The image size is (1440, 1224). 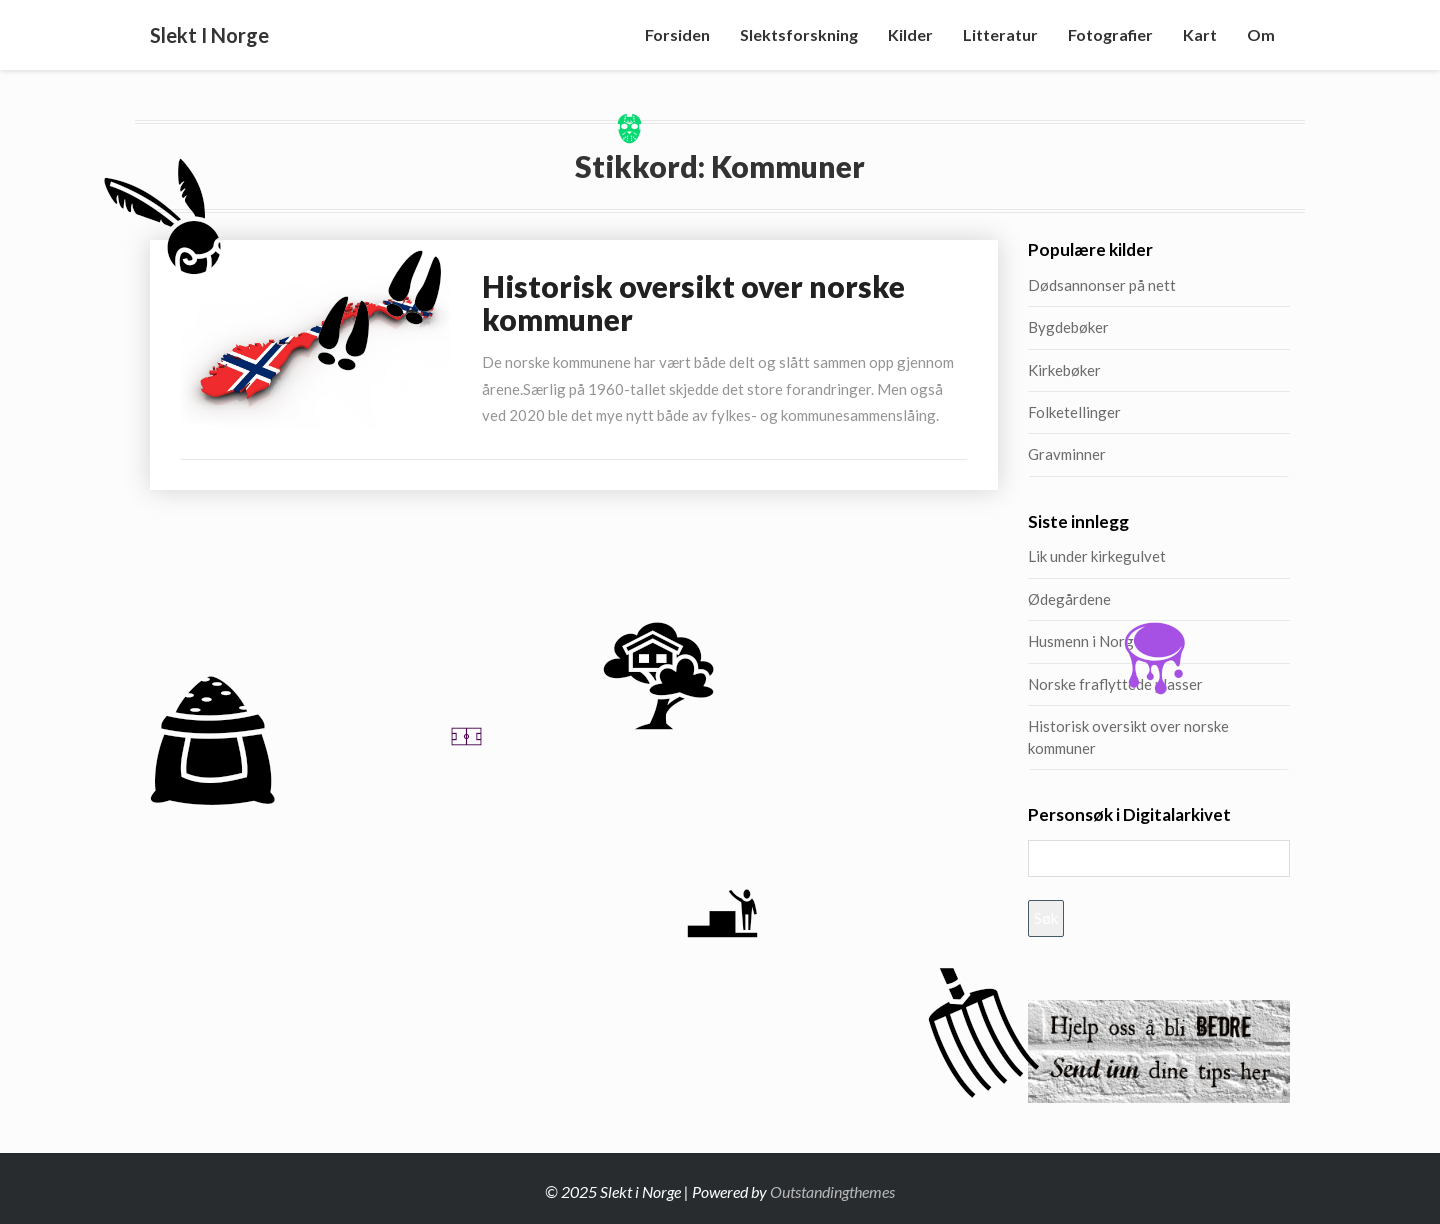 I want to click on farming or agriculture tool category, so click(x=980, y=1032).